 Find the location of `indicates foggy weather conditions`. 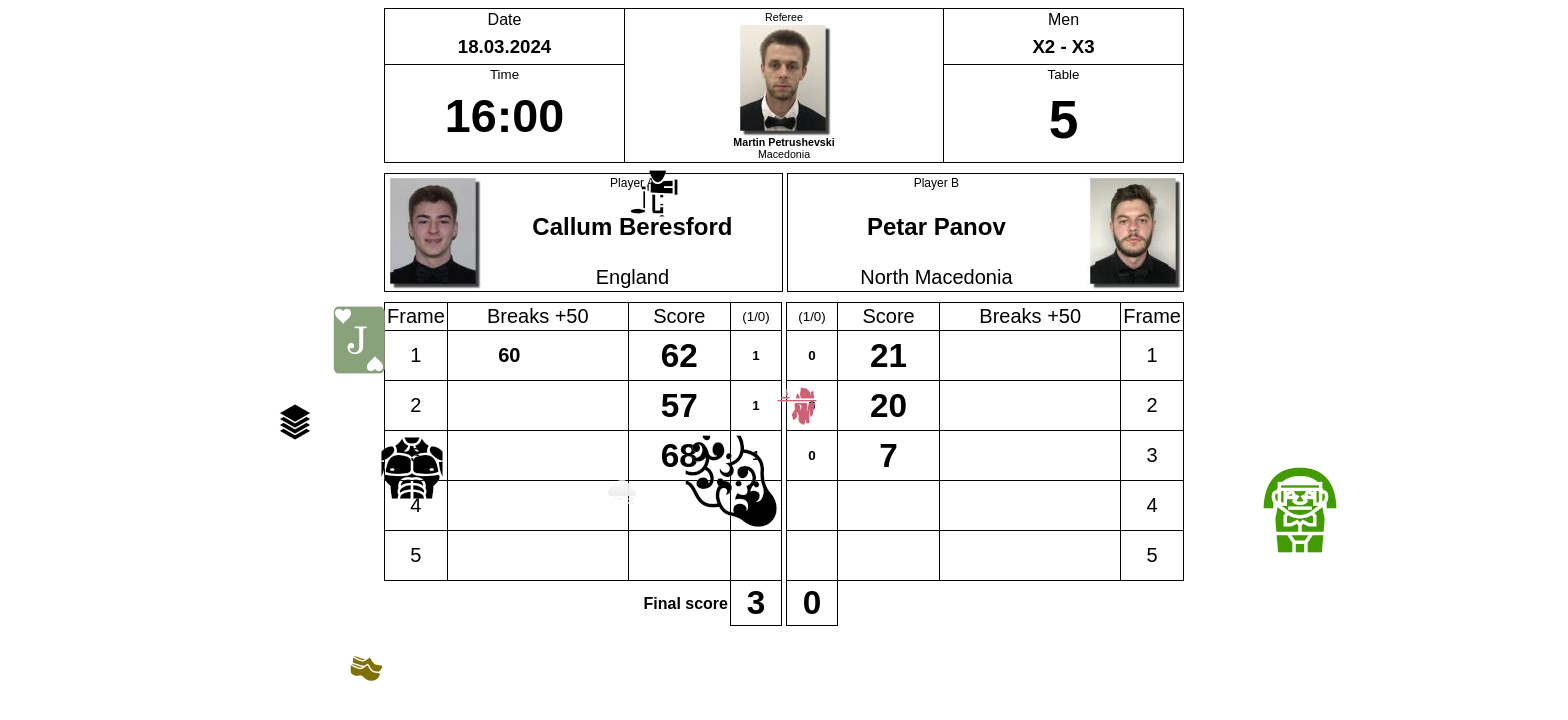

indicates foggy weather conditions is located at coordinates (622, 492).